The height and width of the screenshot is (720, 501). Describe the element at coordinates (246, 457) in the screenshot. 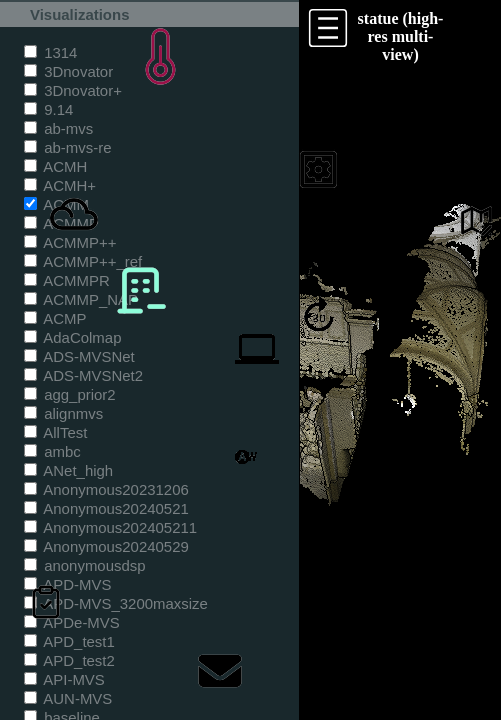

I see `enable auto white balance` at that location.